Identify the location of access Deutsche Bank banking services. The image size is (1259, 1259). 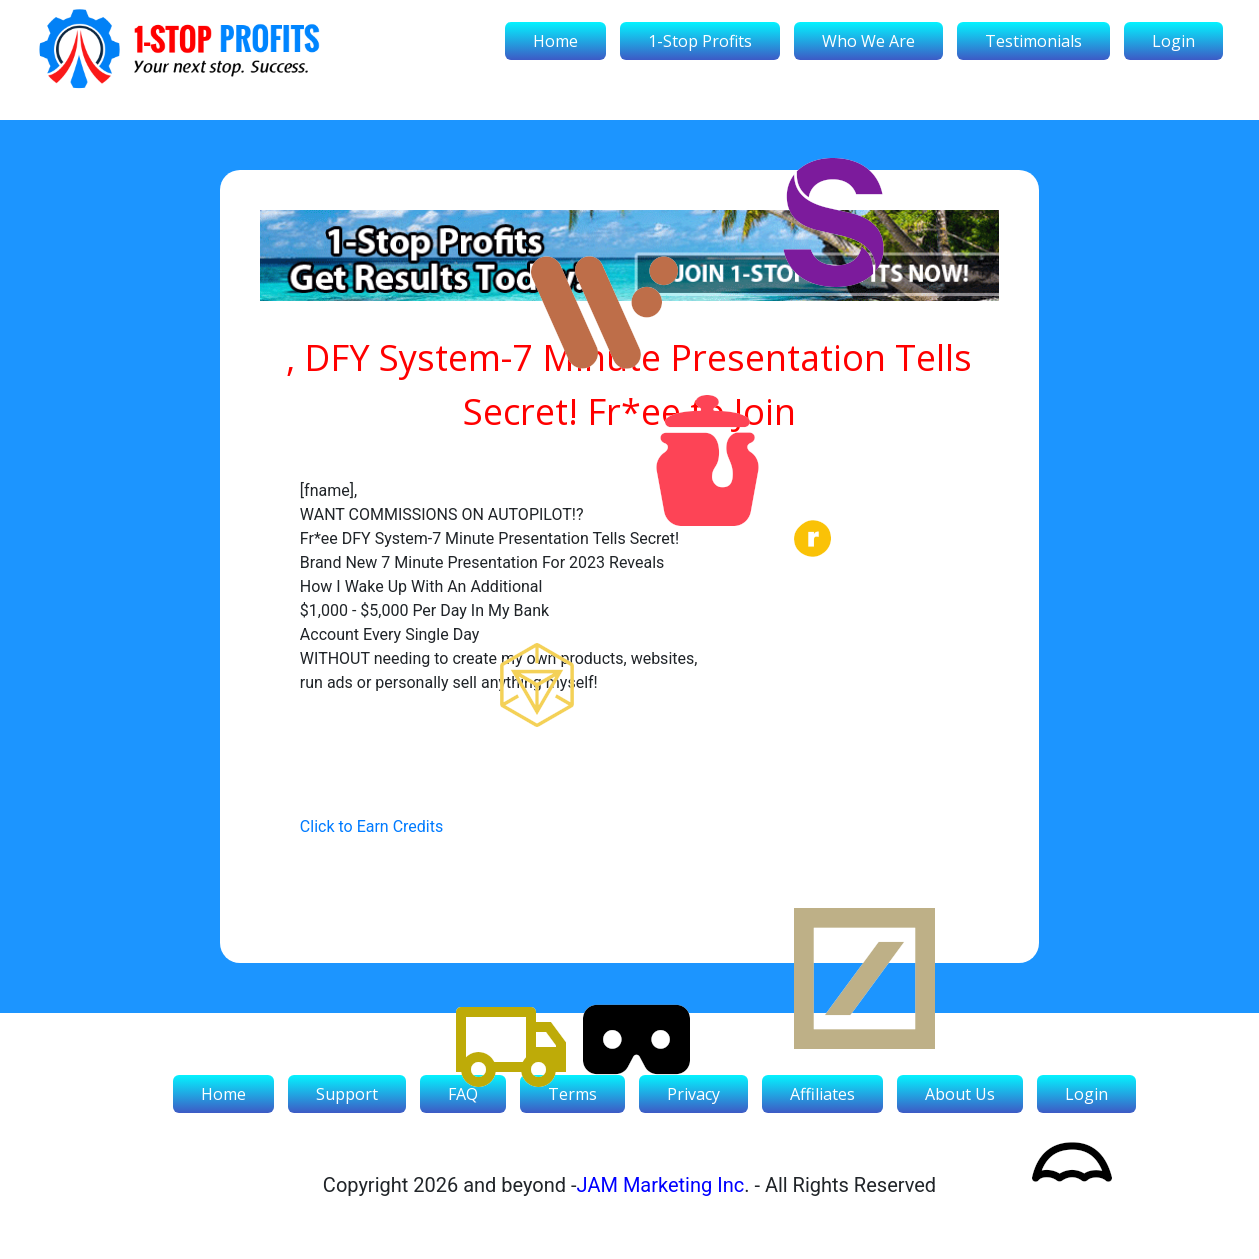
(864, 978).